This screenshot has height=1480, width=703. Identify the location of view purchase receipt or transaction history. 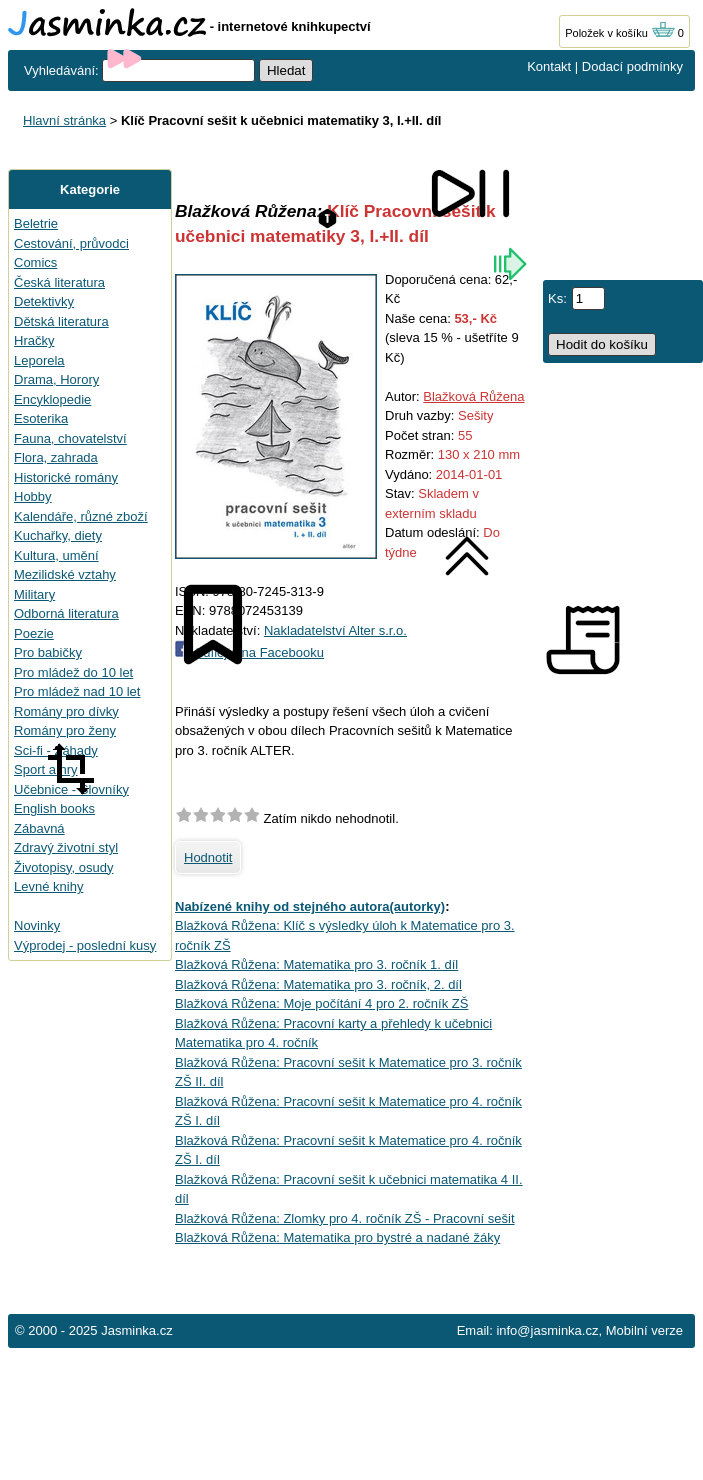
(583, 640).